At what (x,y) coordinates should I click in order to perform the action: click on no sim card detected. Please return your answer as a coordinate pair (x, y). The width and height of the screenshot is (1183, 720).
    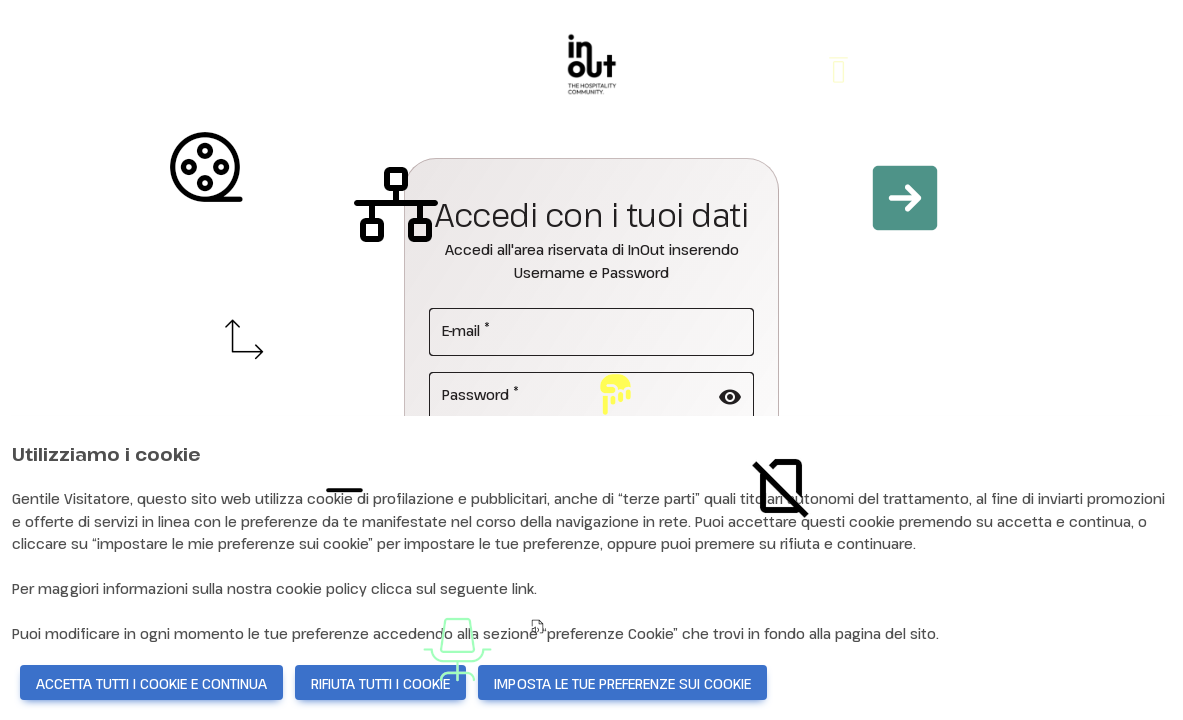
    Looking at the image, I should click on (781, 486).